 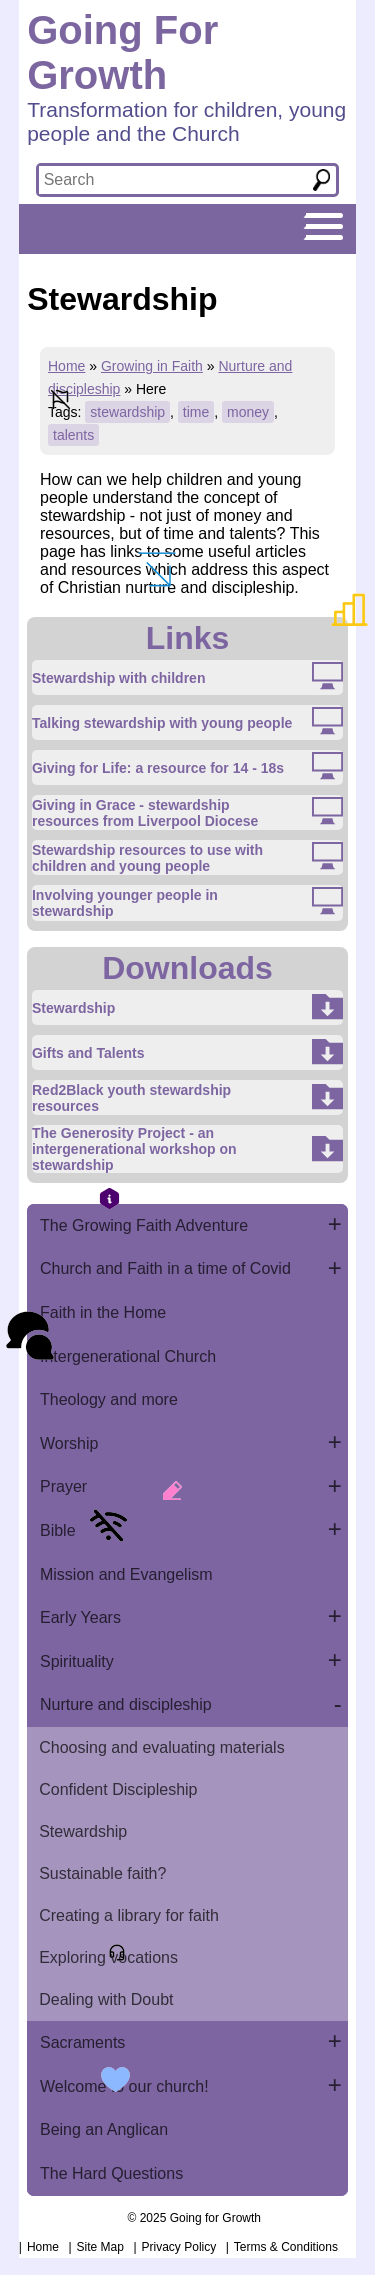 I want to click on view more information about this item, so click(x=109, y=1198).